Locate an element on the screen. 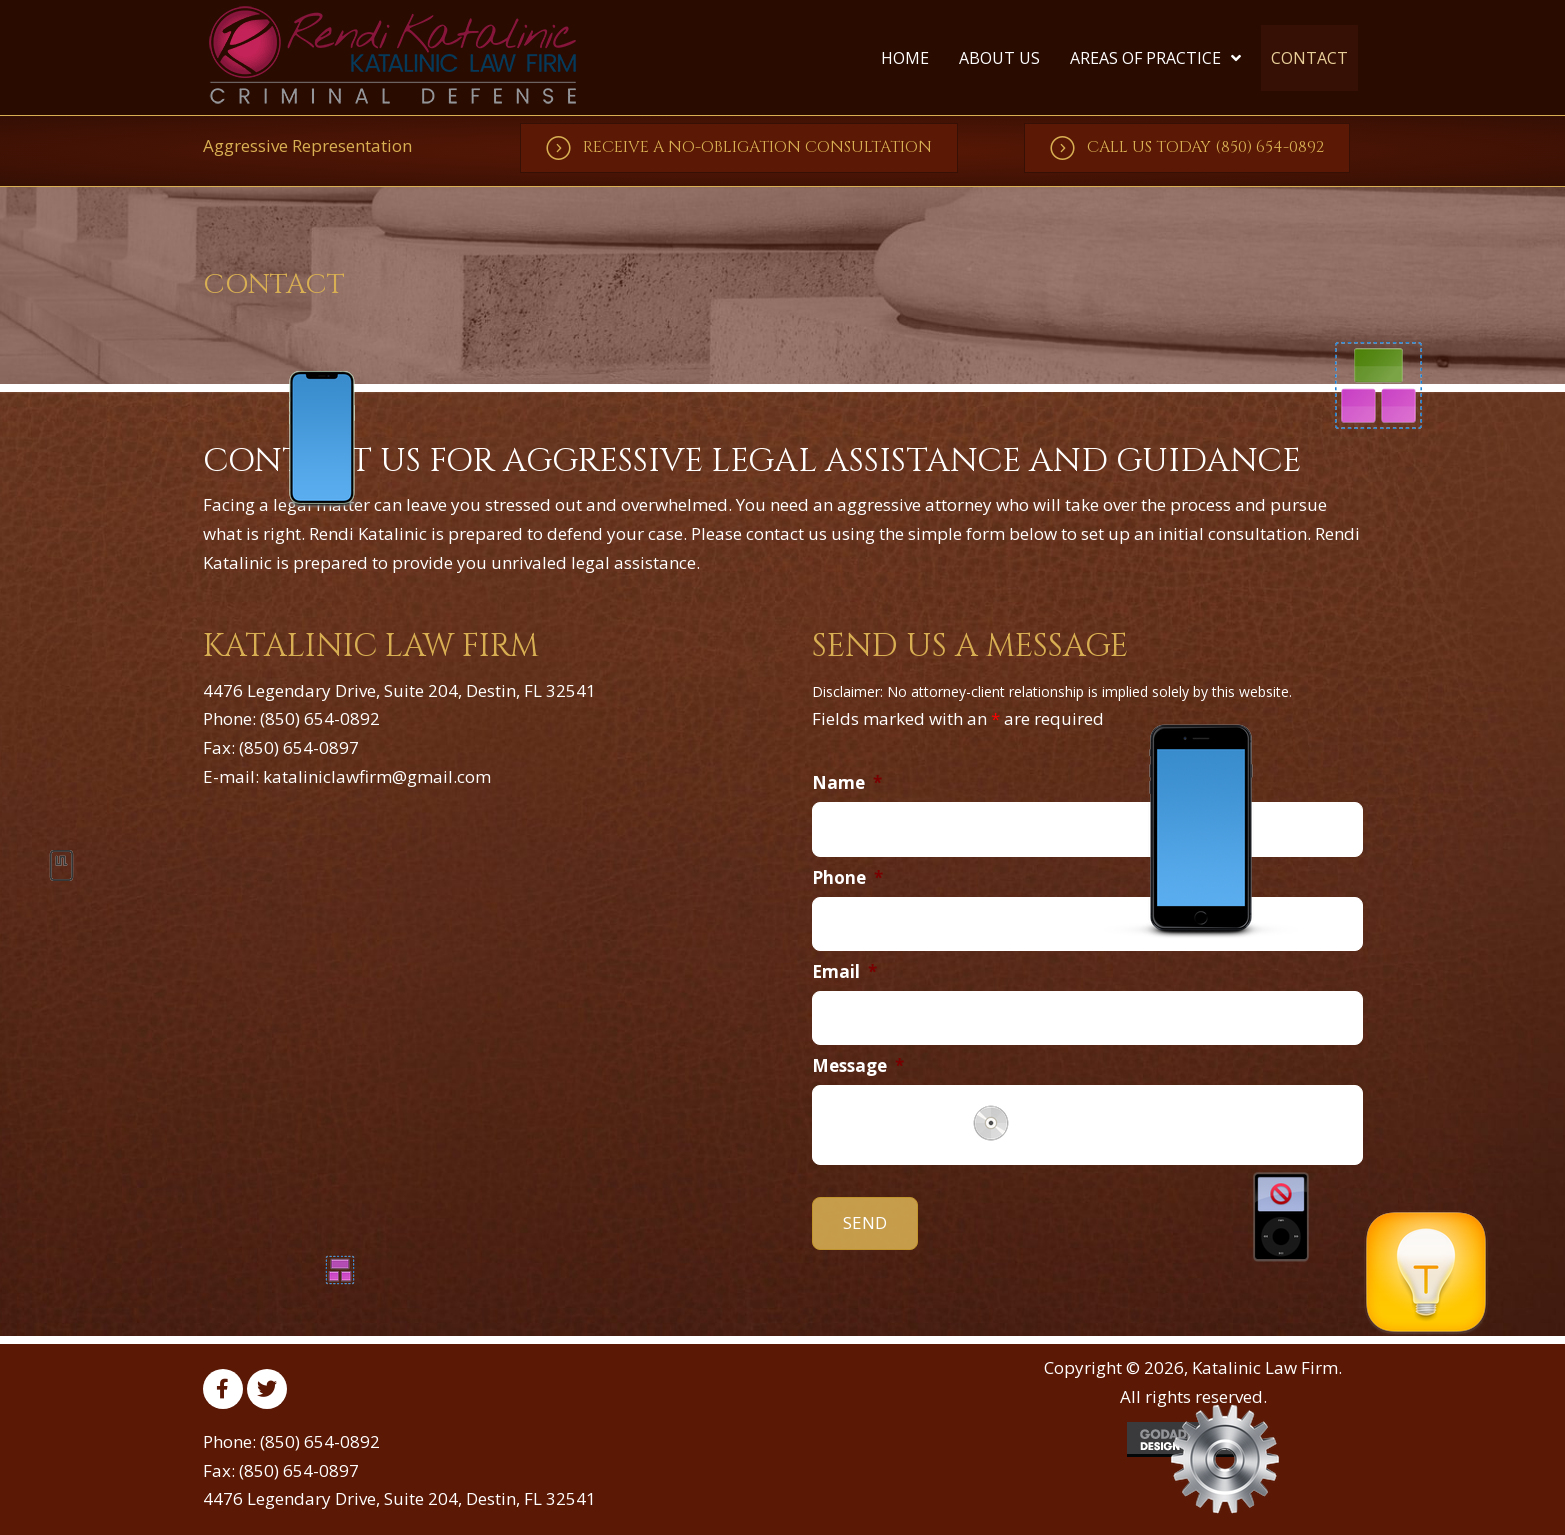 This screenshot has width=1565, height=1535. open the Tips app for helpful hints and tutorials is located at coordinates (1426, 1272).